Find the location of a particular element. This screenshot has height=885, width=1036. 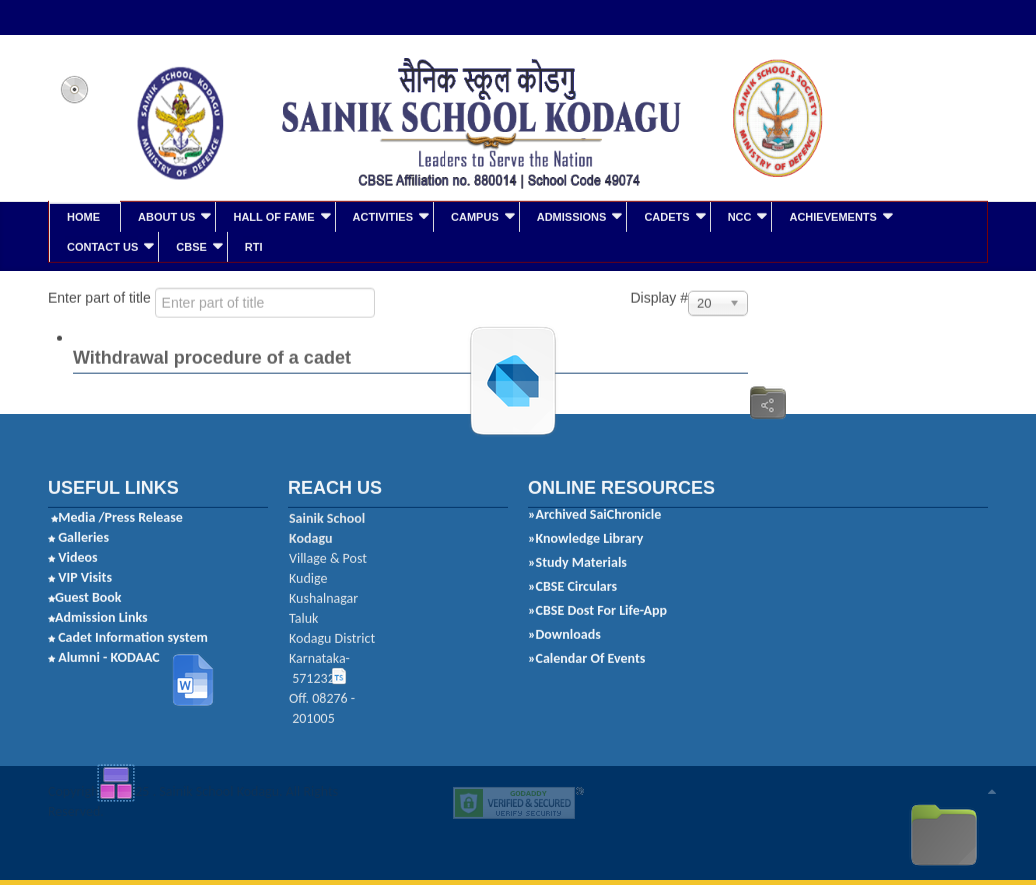

select all items in the current view is located at coordinates (116, 783).